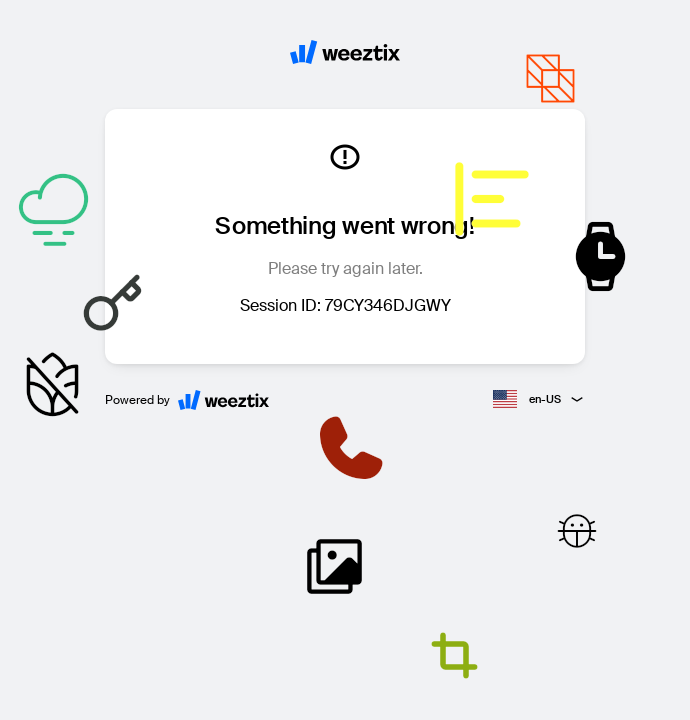  What do you see at coordinates (454, 655) in the screenshot?
I see `crop an image or photo` at bounding box center [454, 655].